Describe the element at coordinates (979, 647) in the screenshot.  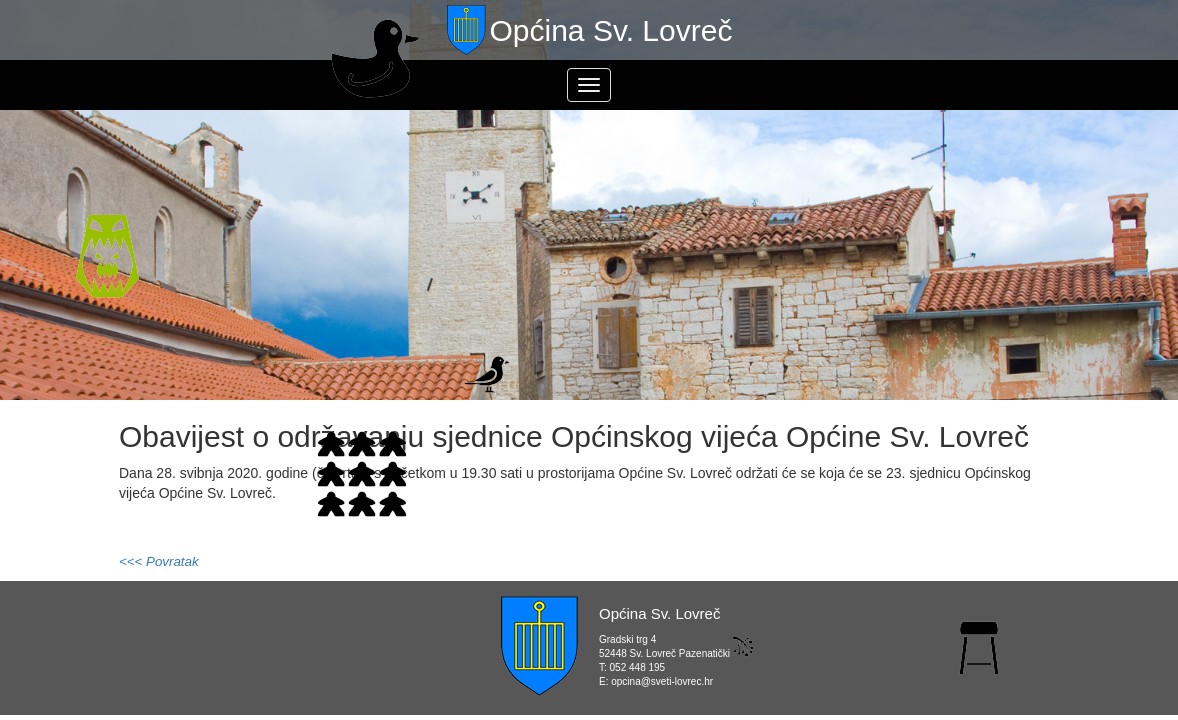
I see `bar seating or stool furniture option` at that location.